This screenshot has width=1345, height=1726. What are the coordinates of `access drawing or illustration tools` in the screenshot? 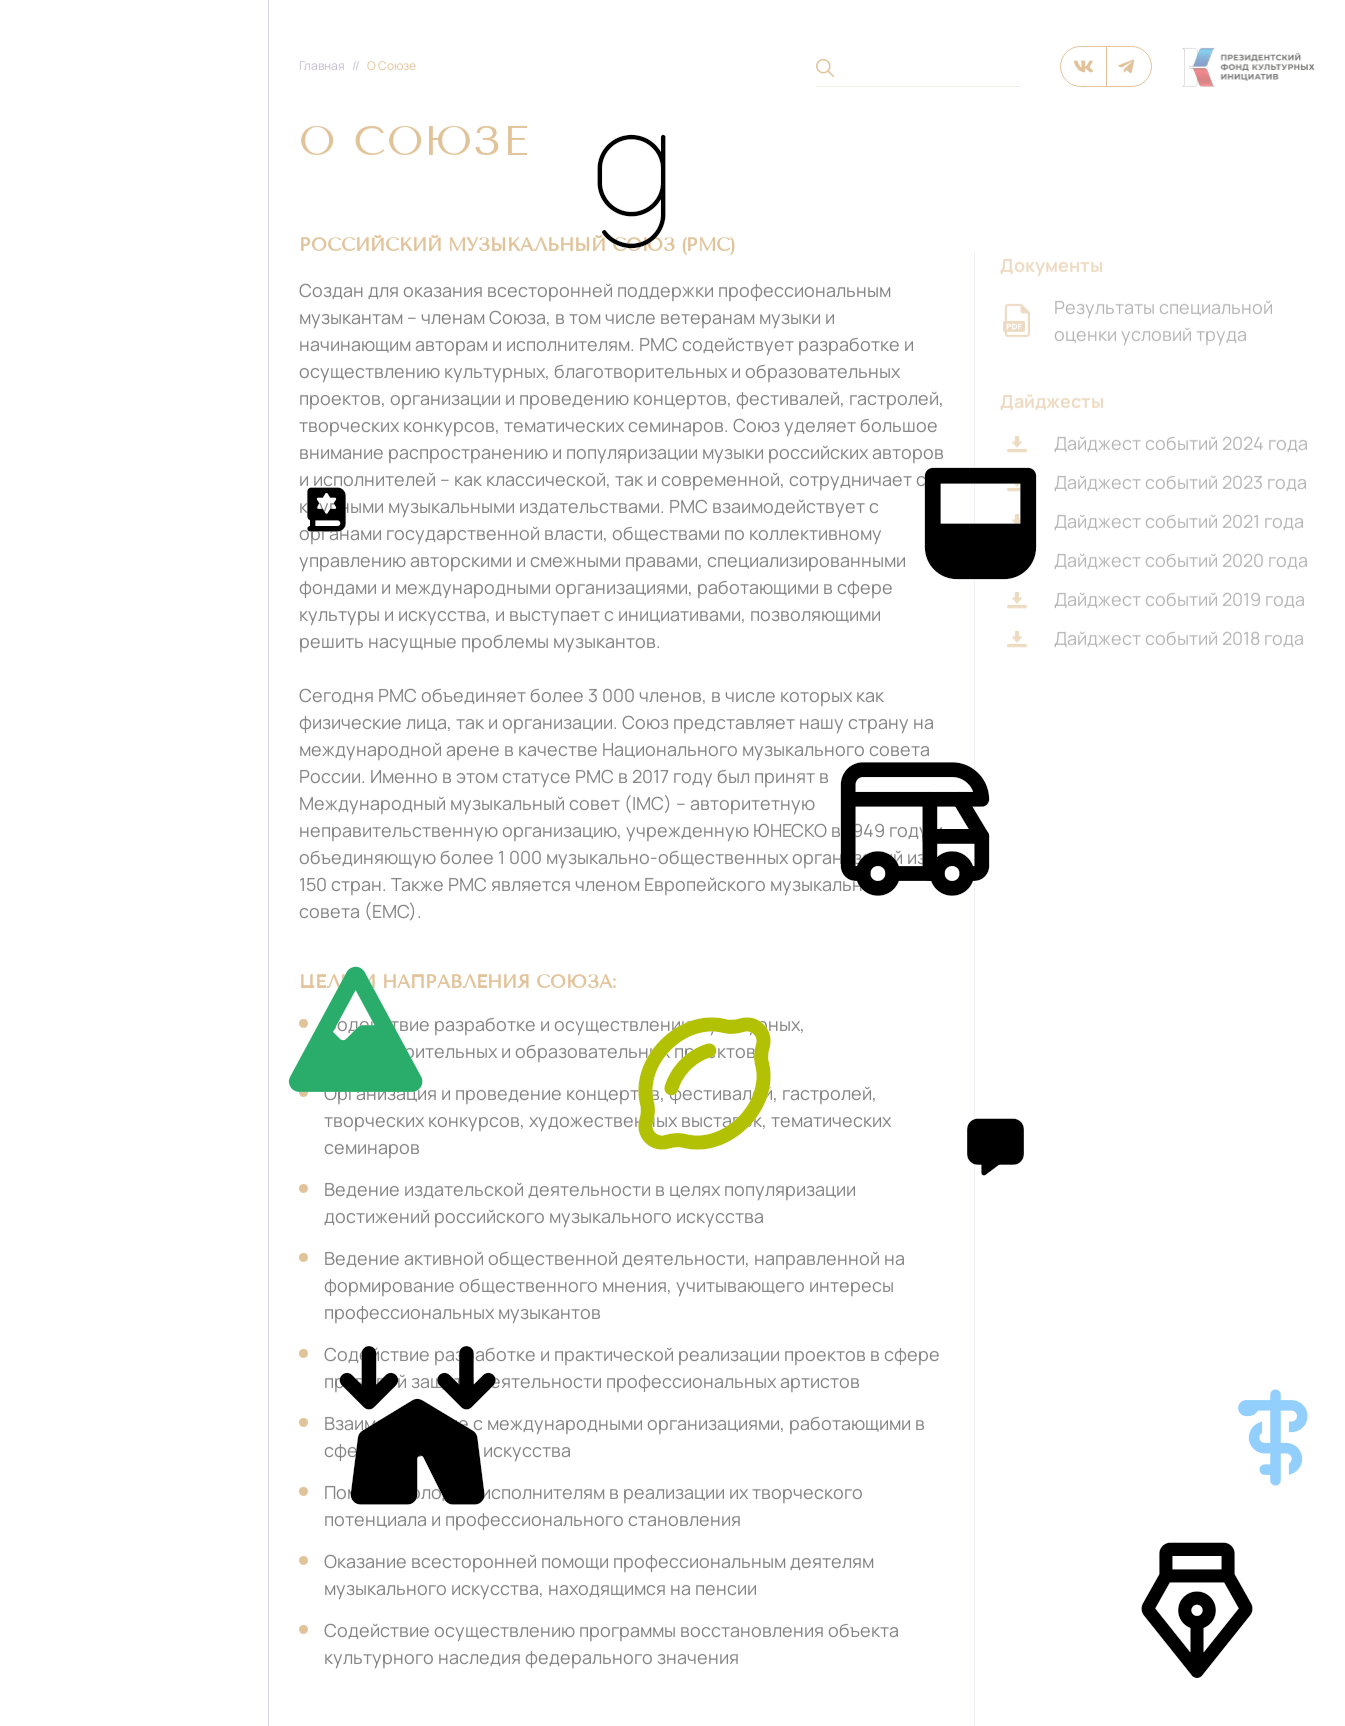 It's located at (1197, 1607).